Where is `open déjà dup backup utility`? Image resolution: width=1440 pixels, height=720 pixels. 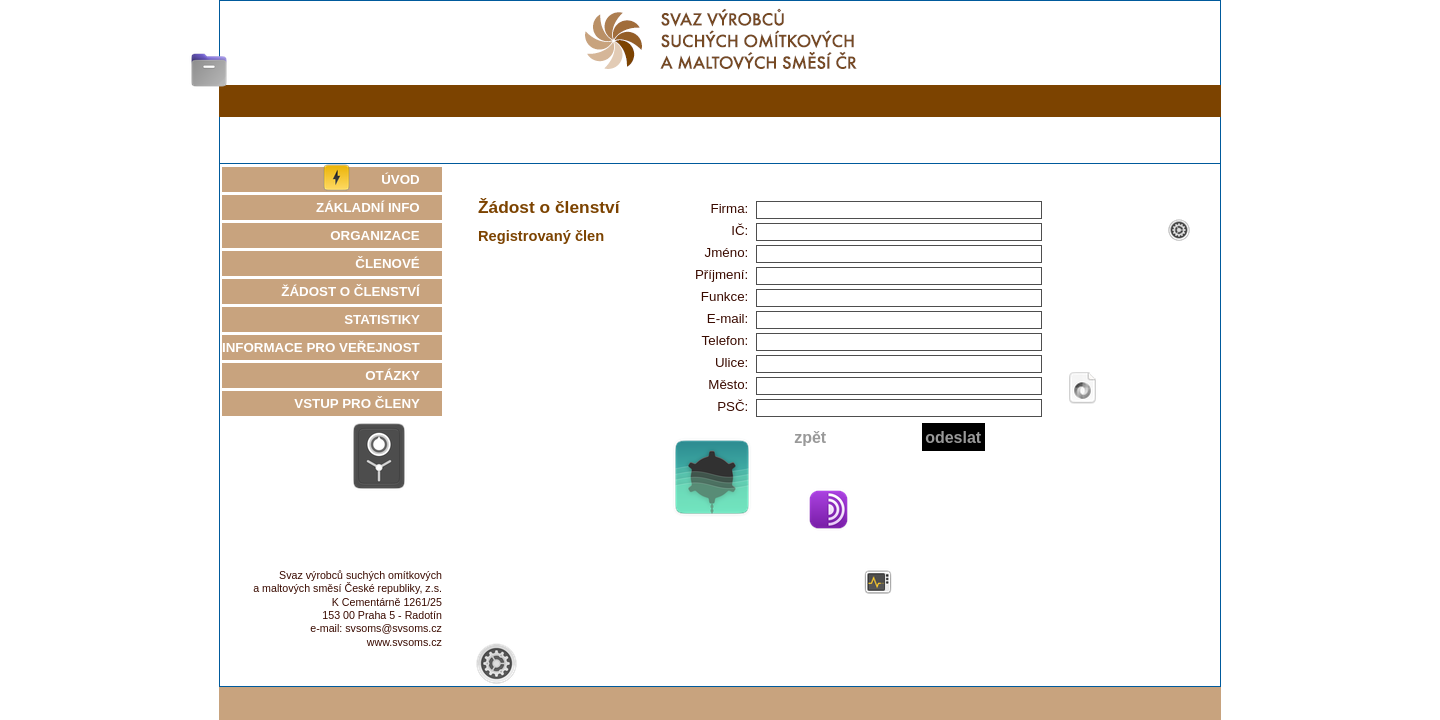 open déjà dup backup utility is located at coordinates (379, 456).